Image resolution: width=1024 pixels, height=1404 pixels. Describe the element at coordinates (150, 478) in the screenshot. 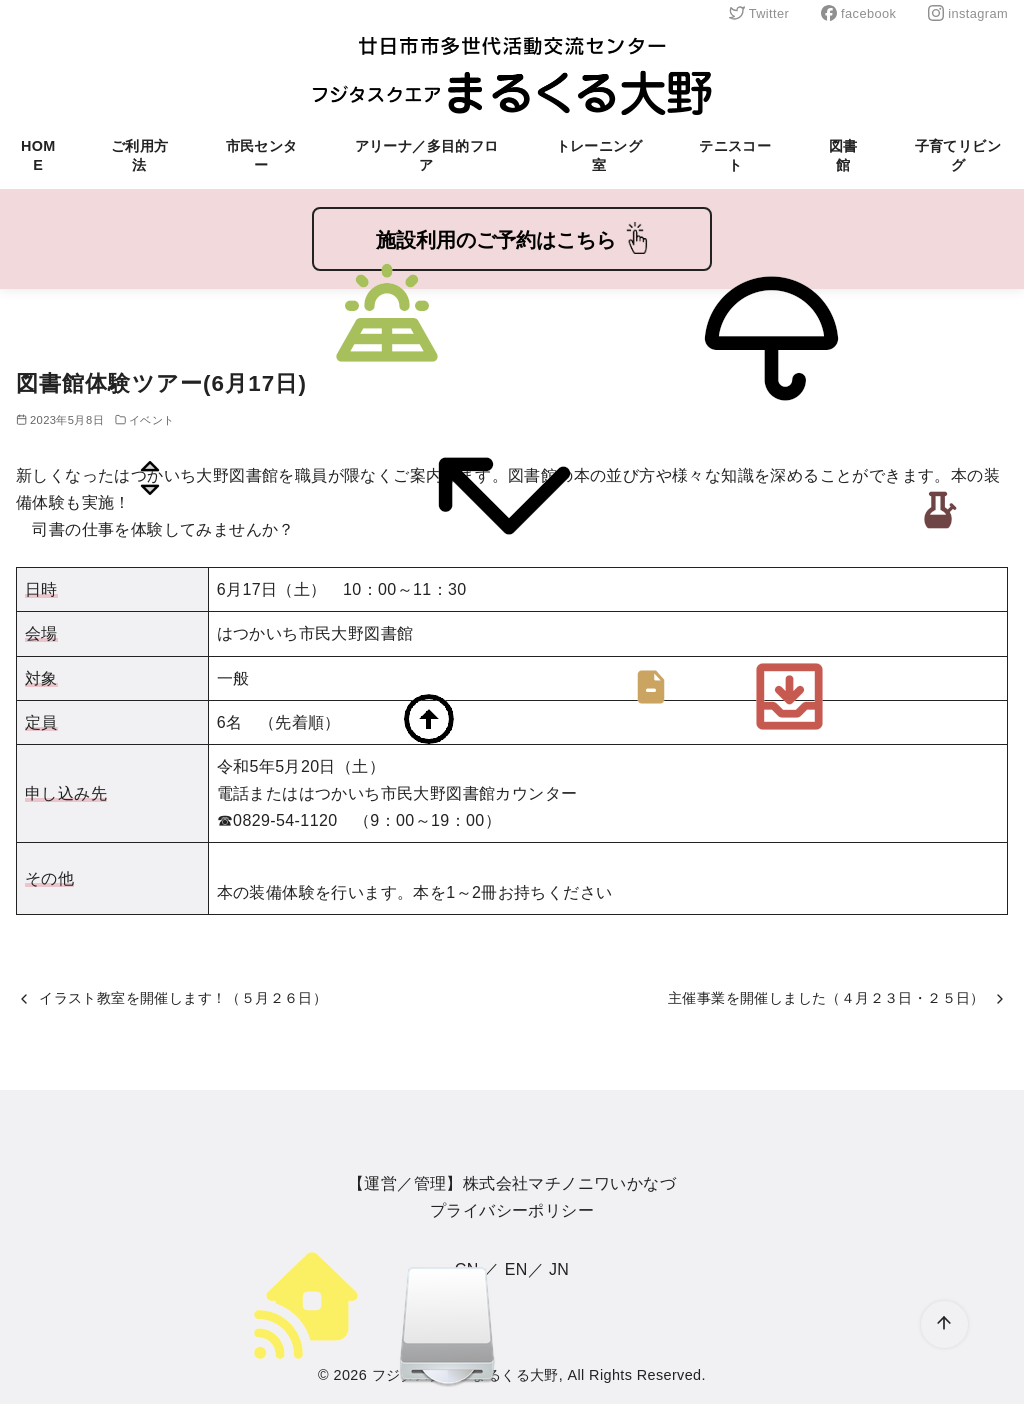

I see `expand or collapse a dropdown menu` at that location.